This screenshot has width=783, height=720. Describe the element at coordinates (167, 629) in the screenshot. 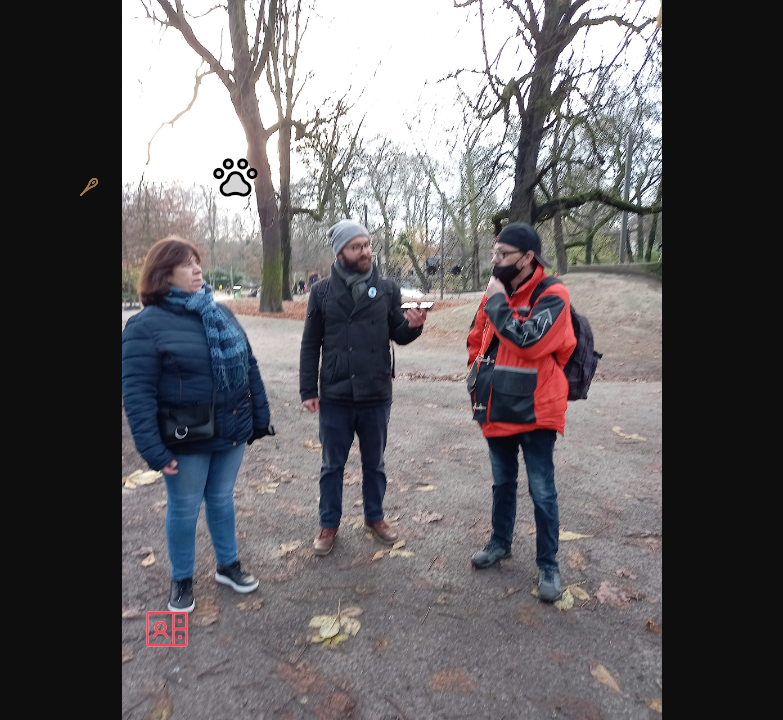

I see `start or join a video conference` at that location.